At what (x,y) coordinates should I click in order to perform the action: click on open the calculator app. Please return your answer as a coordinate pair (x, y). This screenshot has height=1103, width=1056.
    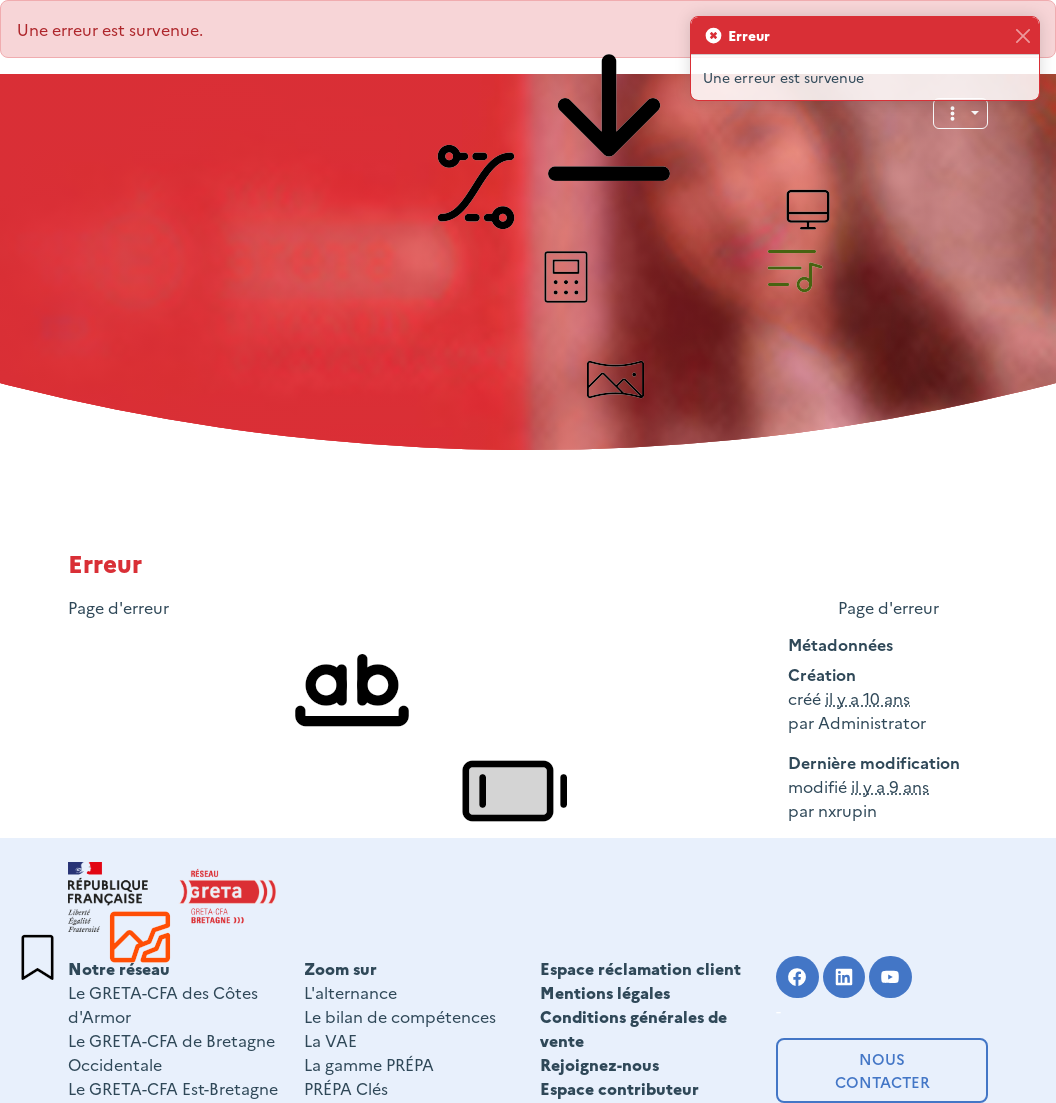
    Looking at the image, I should click on (566, 277).